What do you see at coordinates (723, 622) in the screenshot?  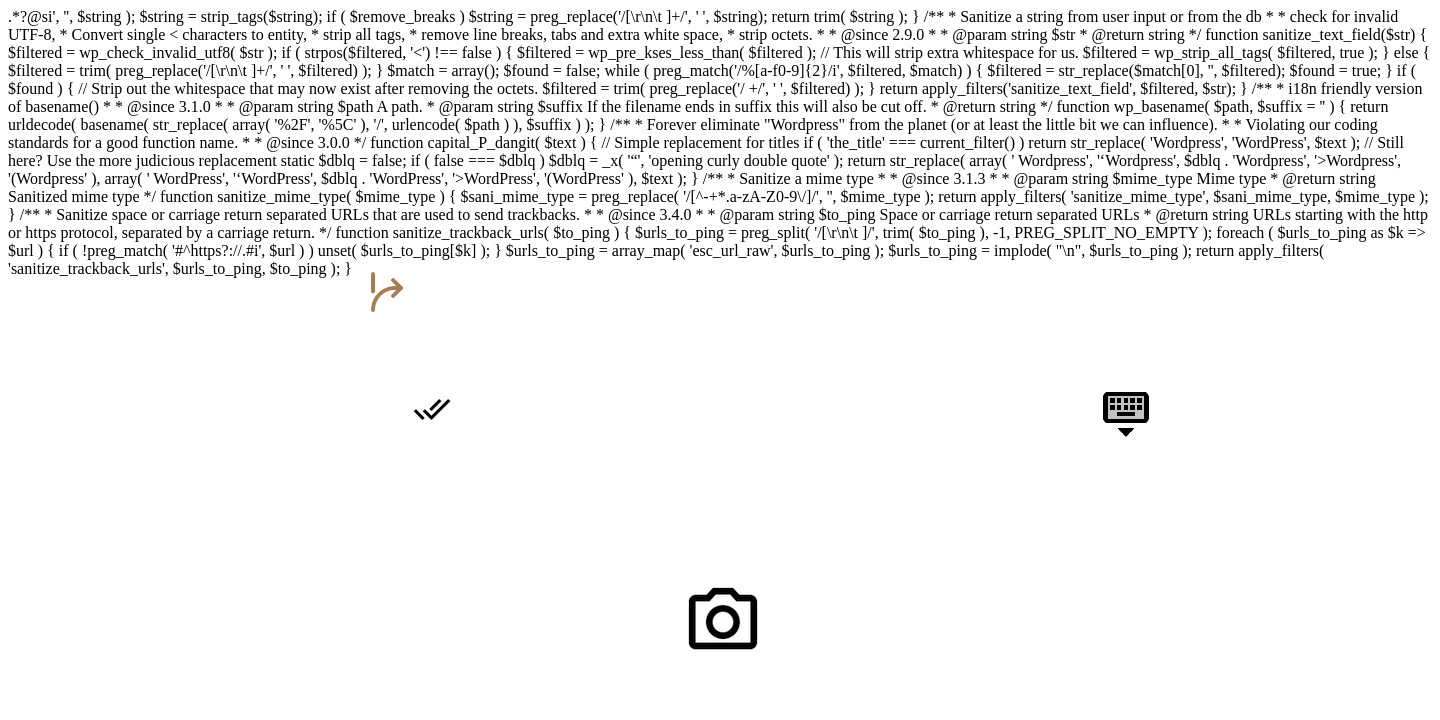 I see `take a photo` at bounding box center [723, 622].